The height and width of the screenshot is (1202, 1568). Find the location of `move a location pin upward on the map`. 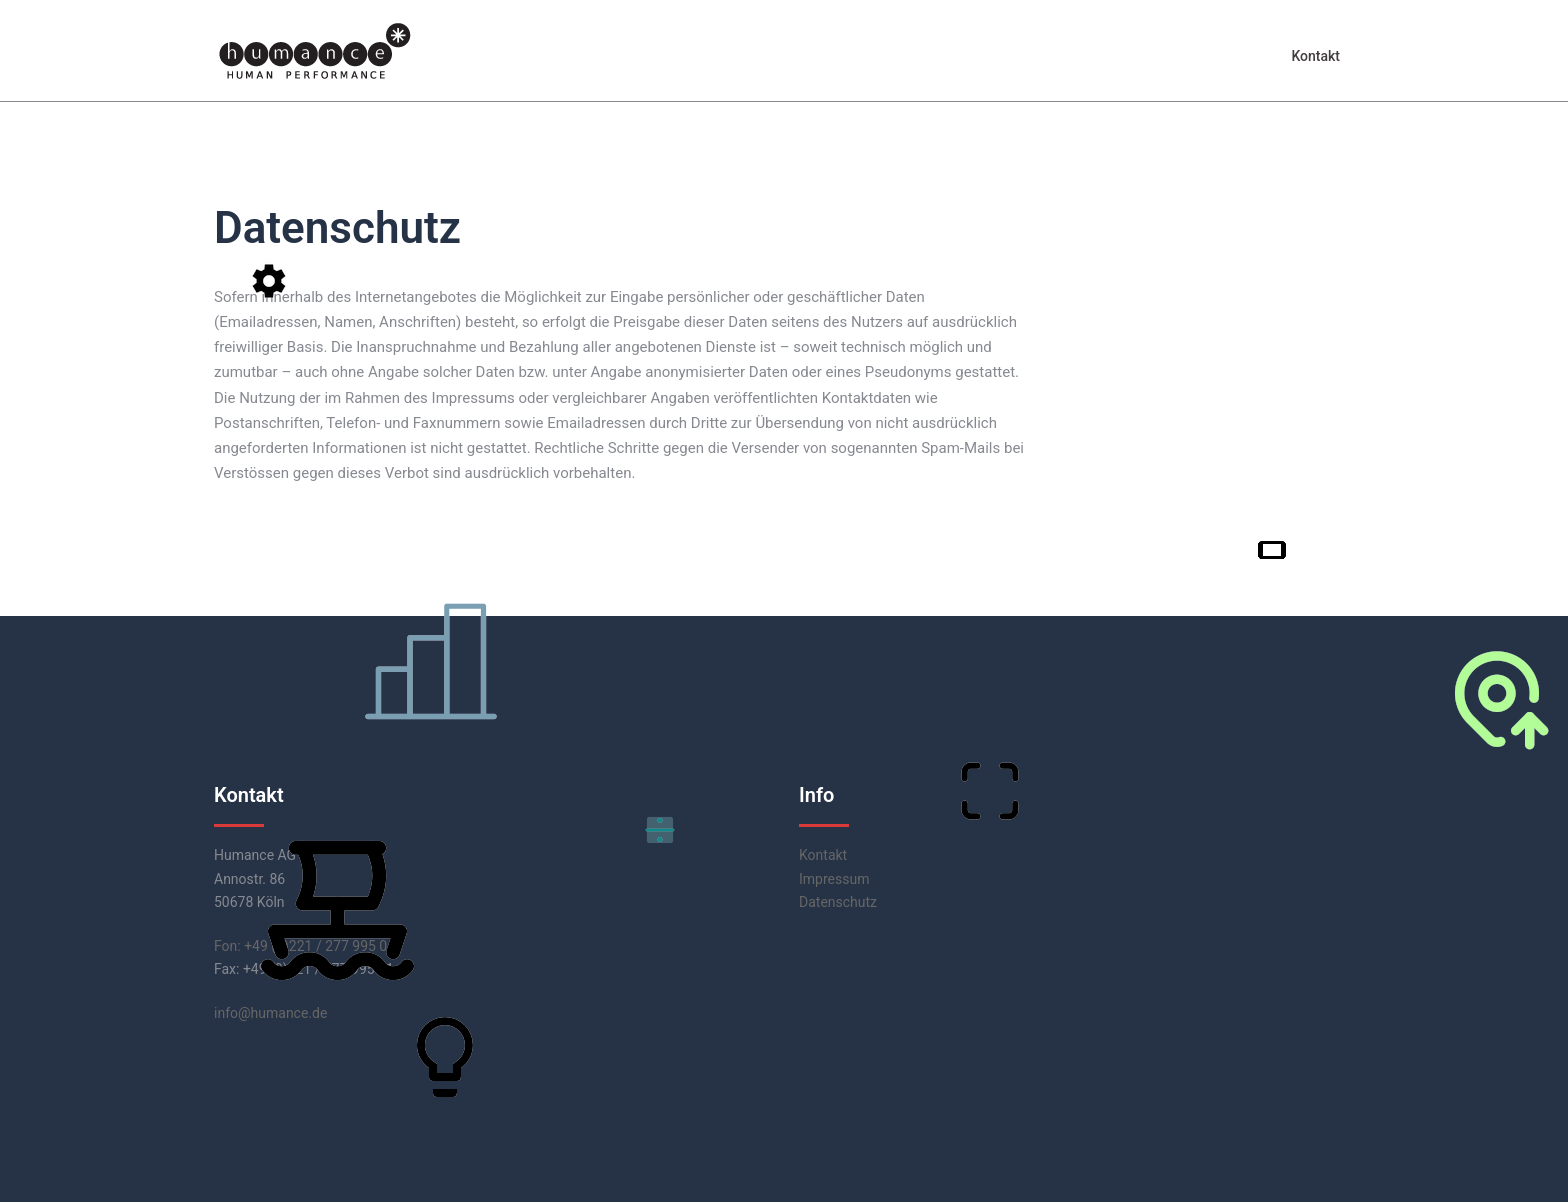

move a location pin upward on the map is located at coordinates (1497, 698).